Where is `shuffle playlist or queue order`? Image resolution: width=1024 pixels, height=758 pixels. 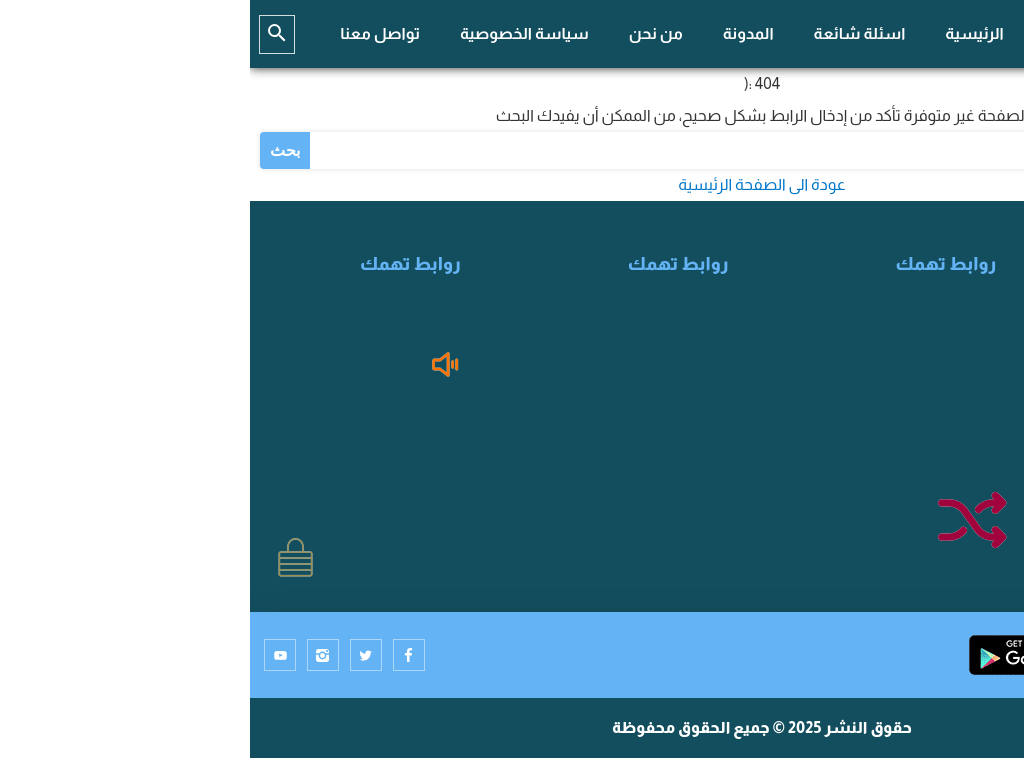
shuffle playlist or queue order is located at coordinates (971, 520).